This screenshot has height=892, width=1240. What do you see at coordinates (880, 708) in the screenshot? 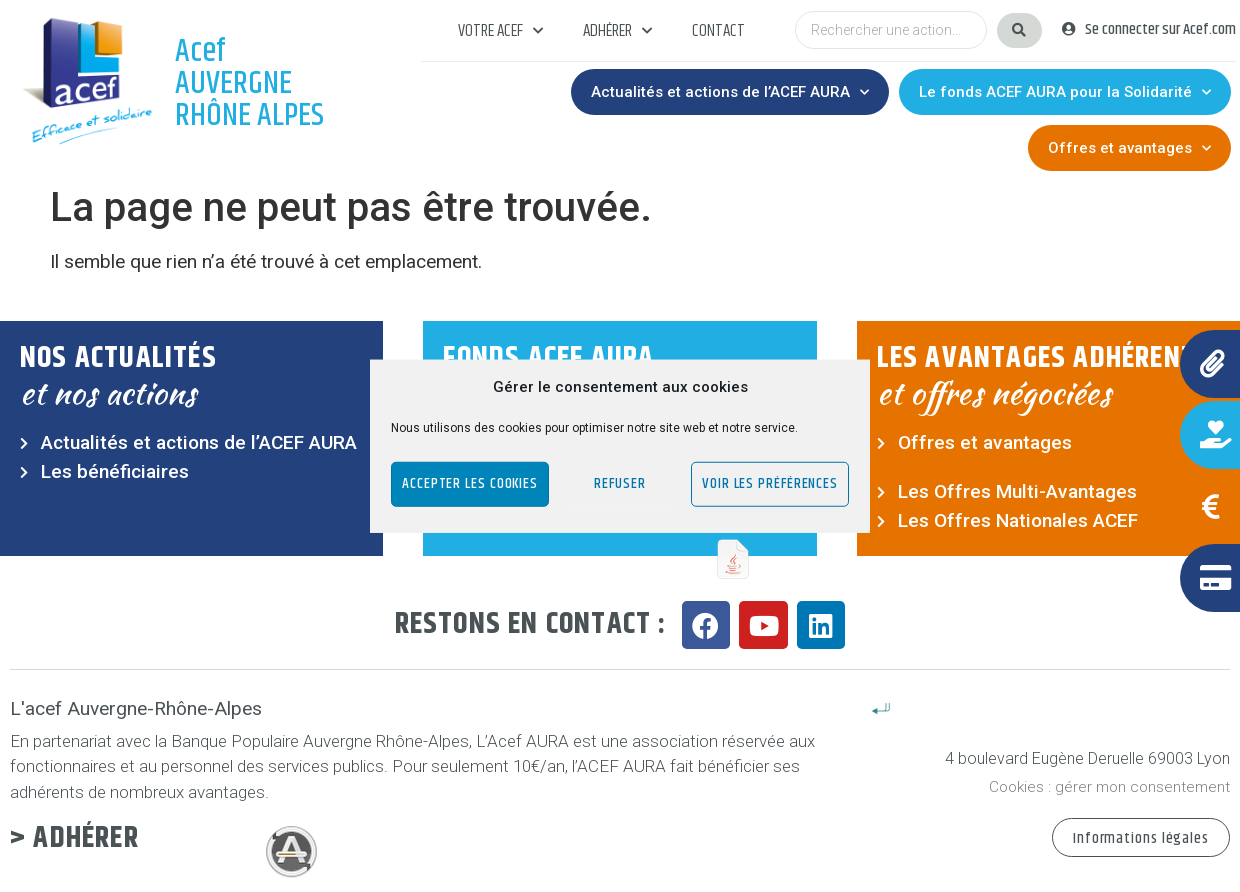
I see `reply to all recipients of an email` at bounding box center [880, 708].